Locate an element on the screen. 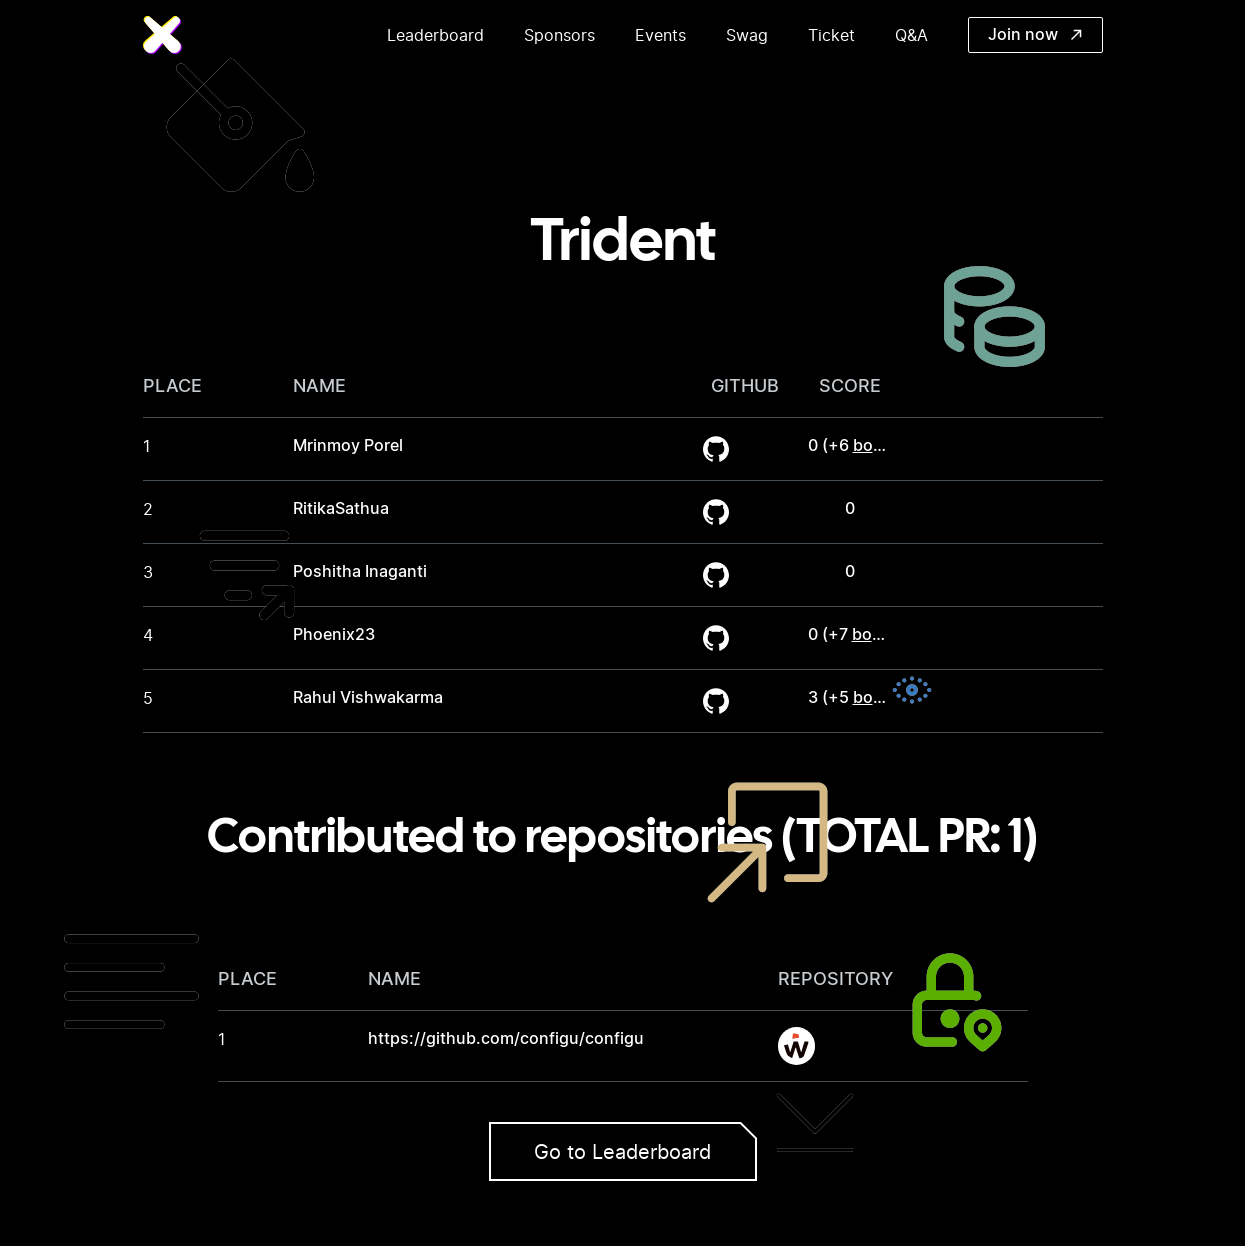  preview mode with limited visibility is located at coordinates (912, 690).